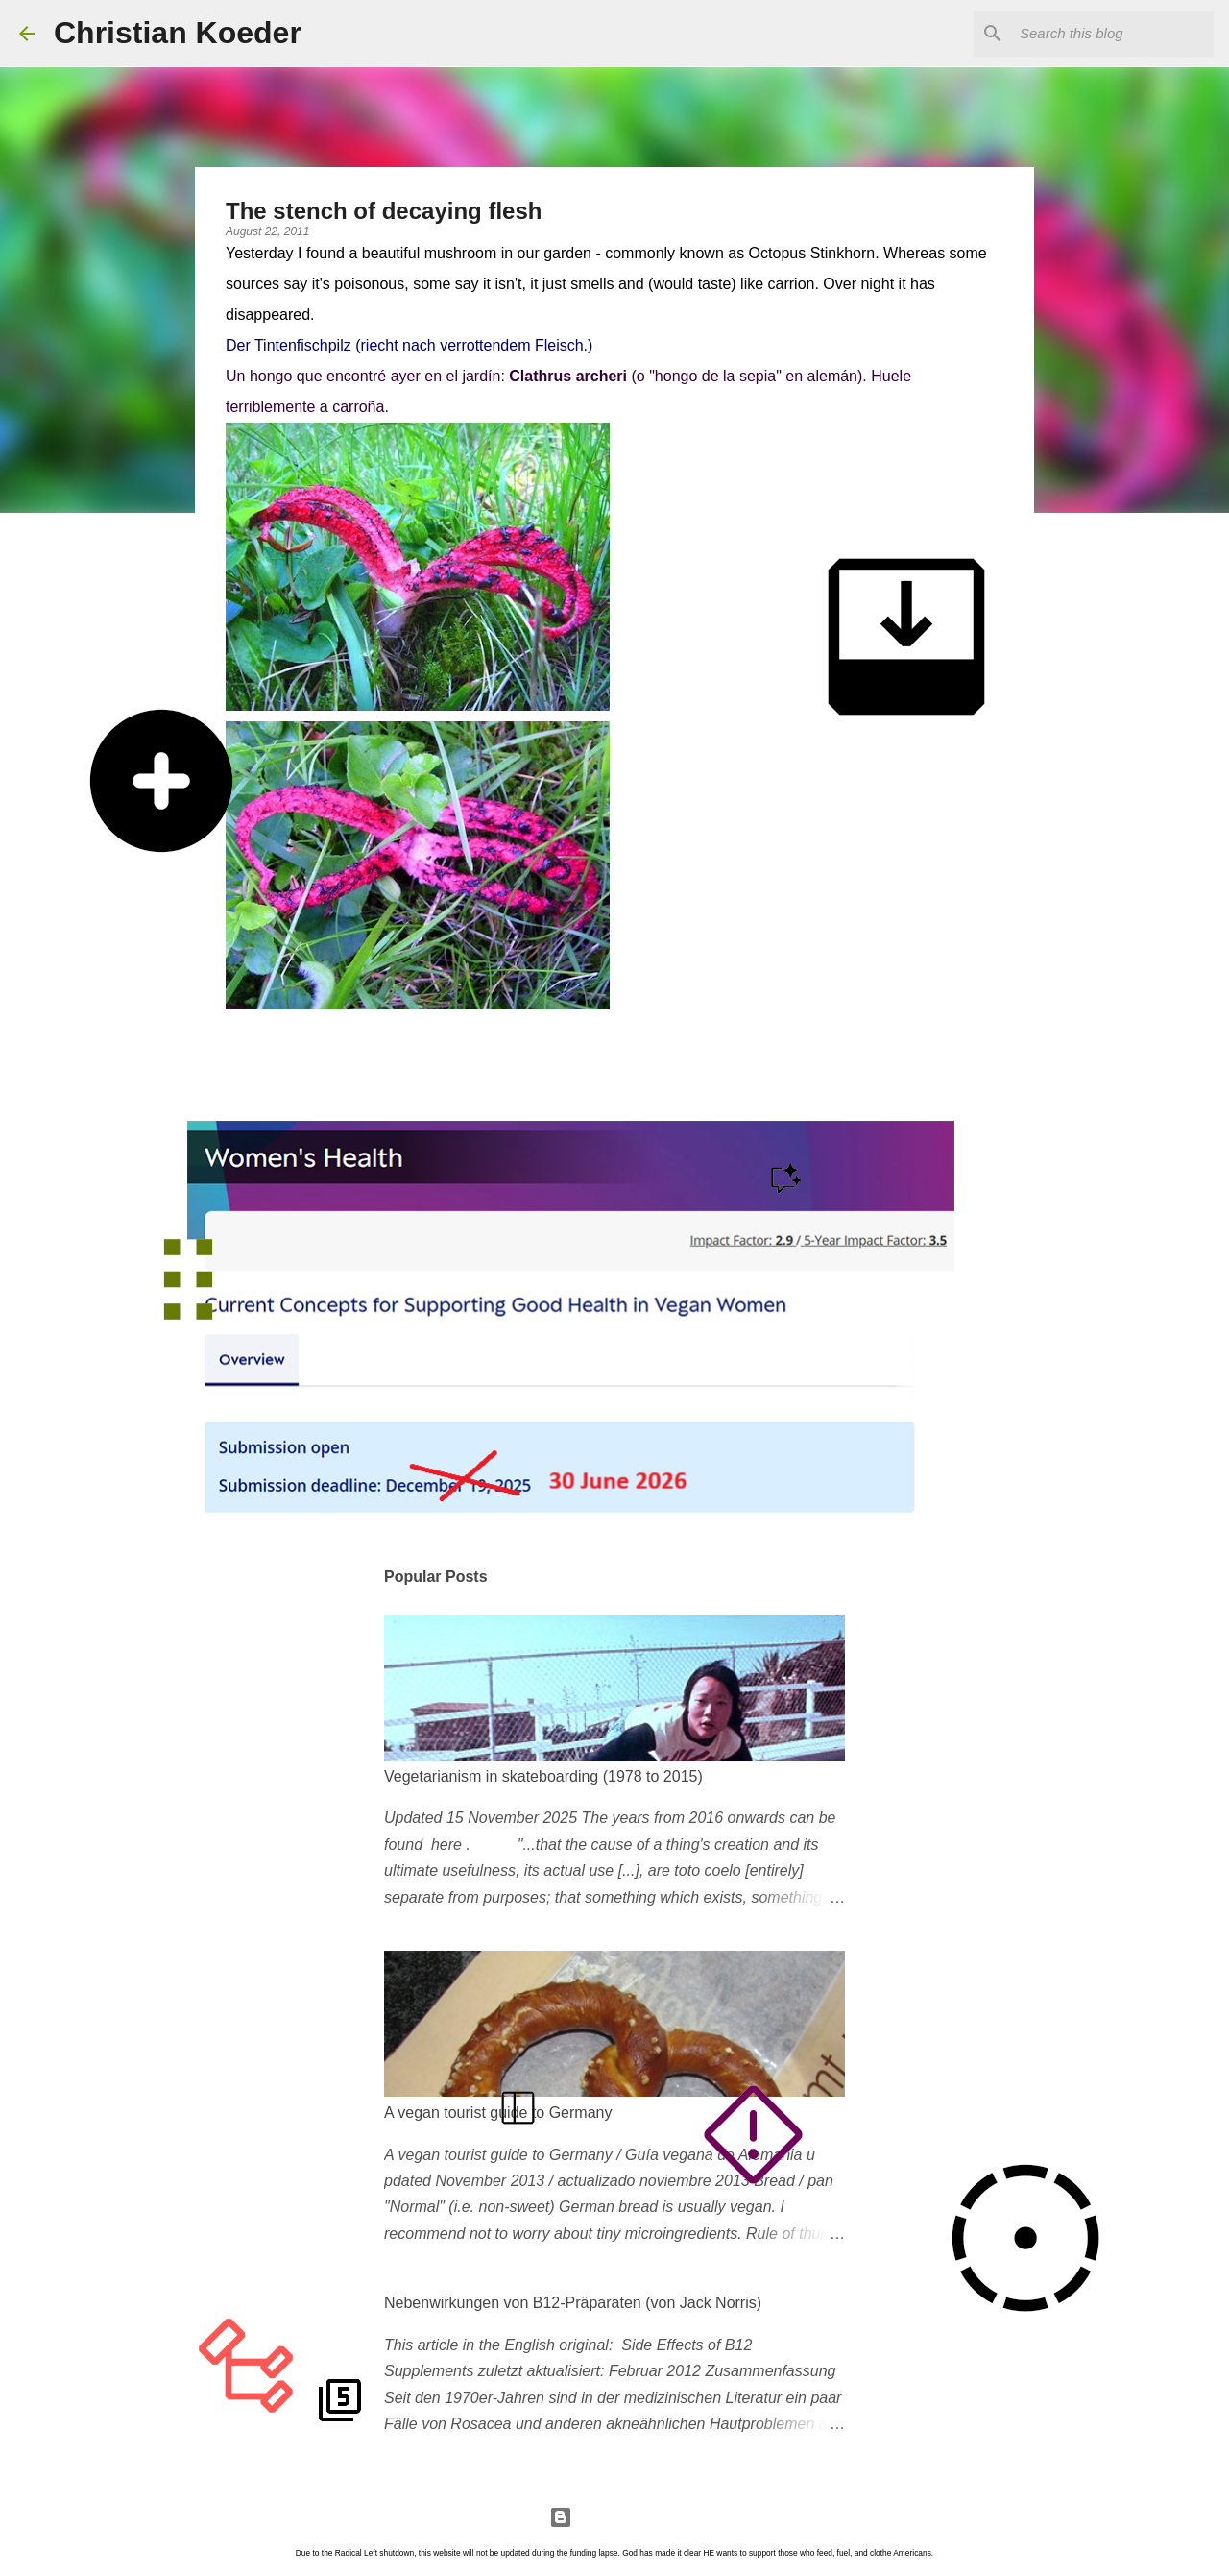  What do you see at coordinates (161, 781) in the screenshot?
I see `add a new item` at bounding box center [161, 781].